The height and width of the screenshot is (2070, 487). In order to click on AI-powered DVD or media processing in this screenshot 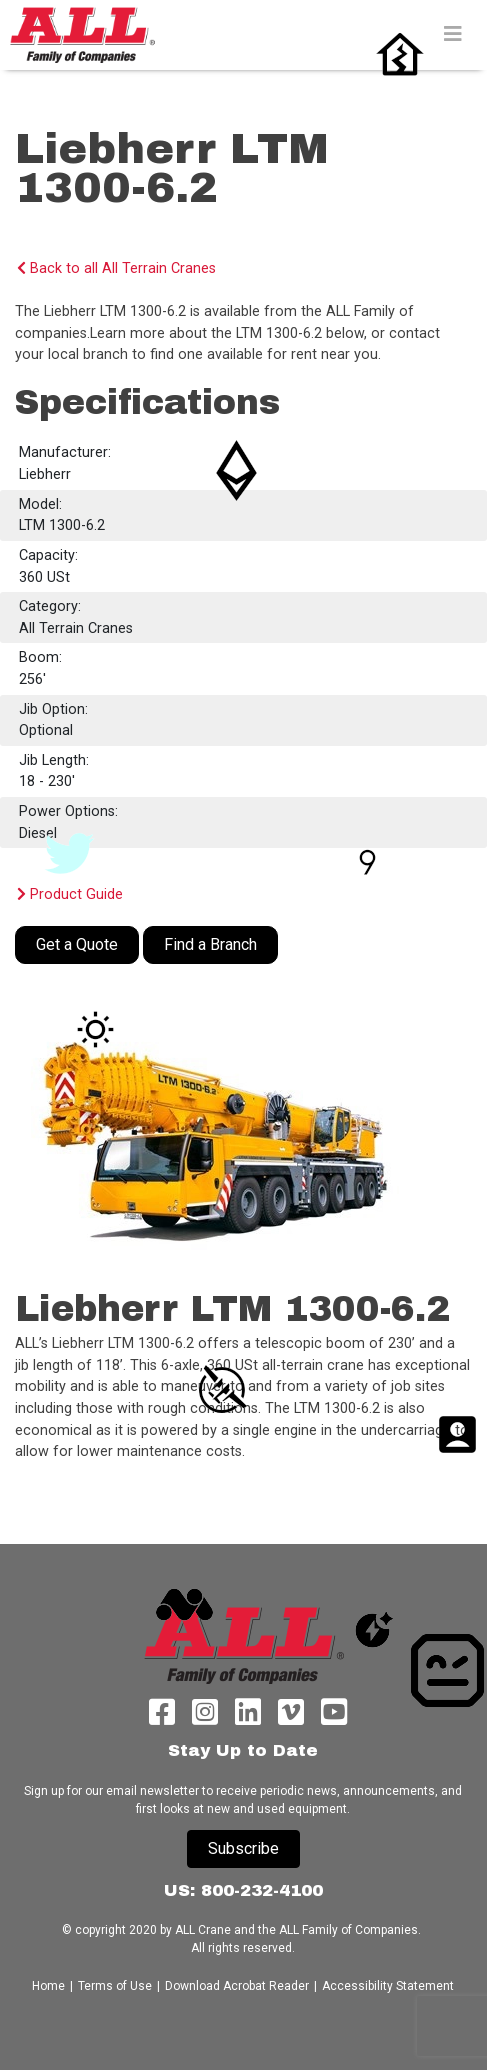, I will do `click(372, 1630)`.